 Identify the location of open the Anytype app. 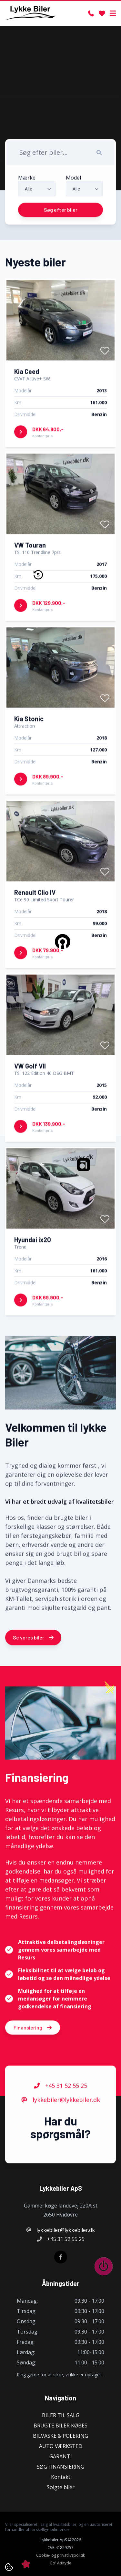
(84, 1165).